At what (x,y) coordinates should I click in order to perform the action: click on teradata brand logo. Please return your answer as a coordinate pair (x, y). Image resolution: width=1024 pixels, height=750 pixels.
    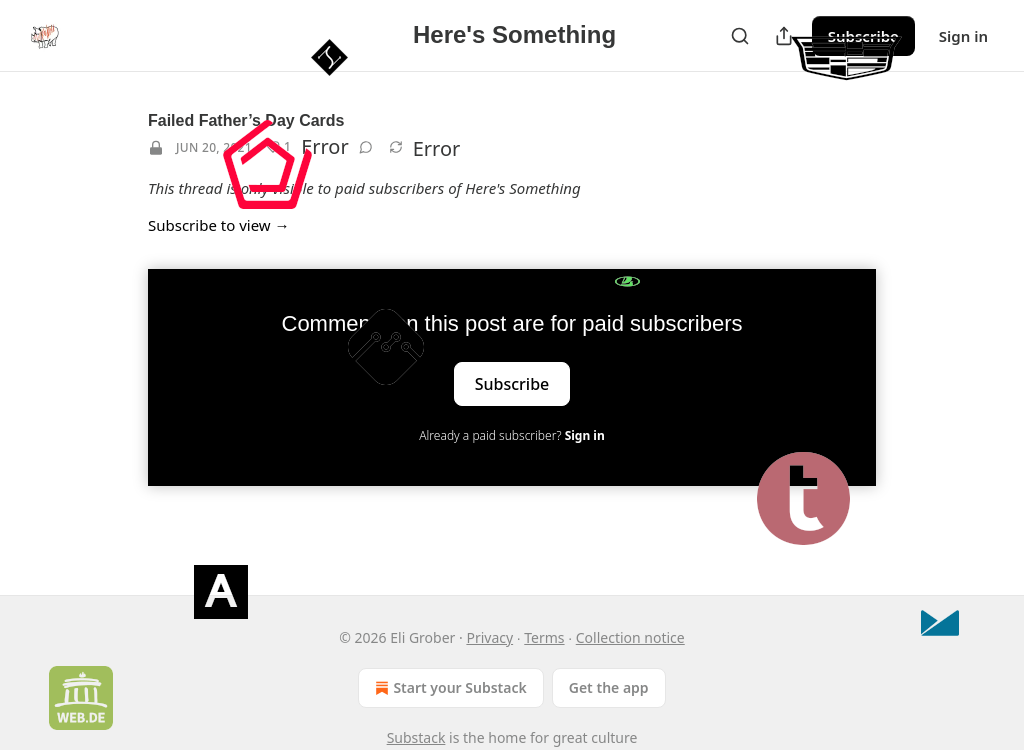
    Looking at the image, I should click on (803, 498).